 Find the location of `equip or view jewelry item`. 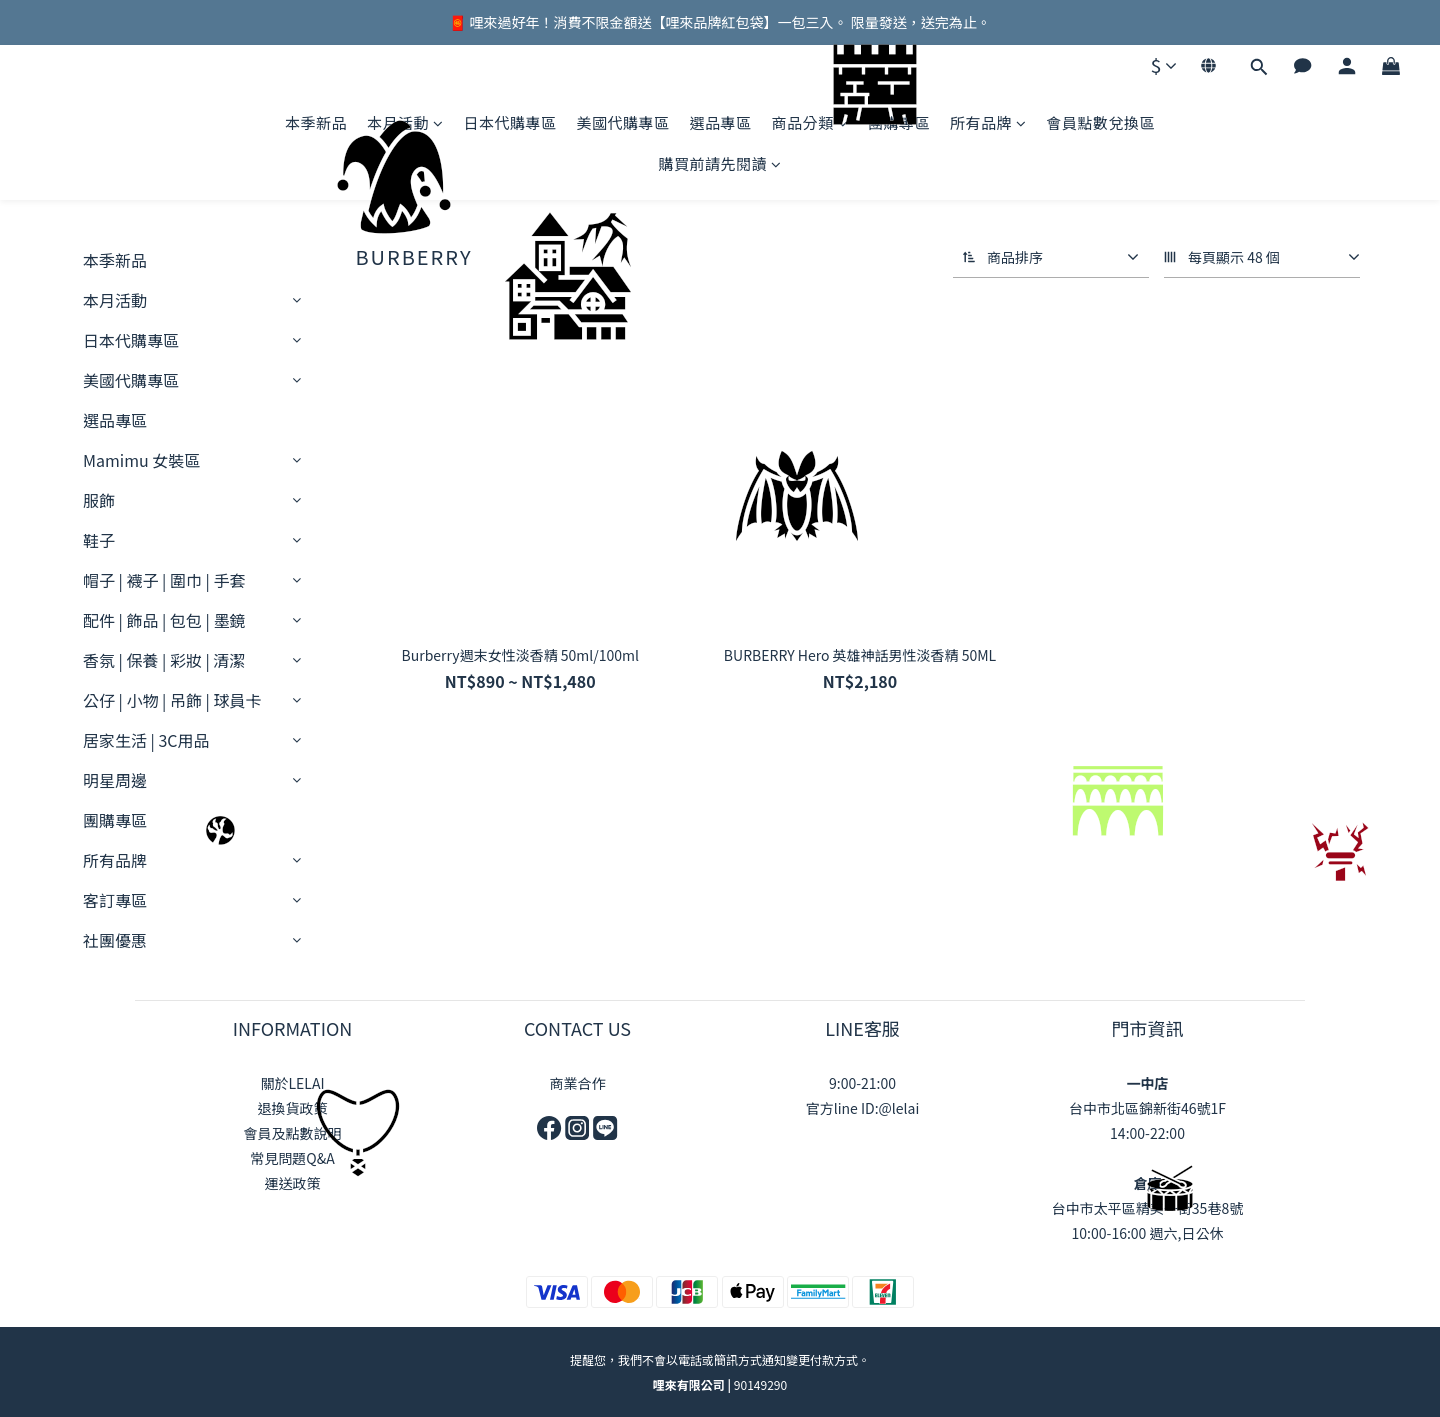

equip or view jewelry item is located at coordinates (358, 1133).